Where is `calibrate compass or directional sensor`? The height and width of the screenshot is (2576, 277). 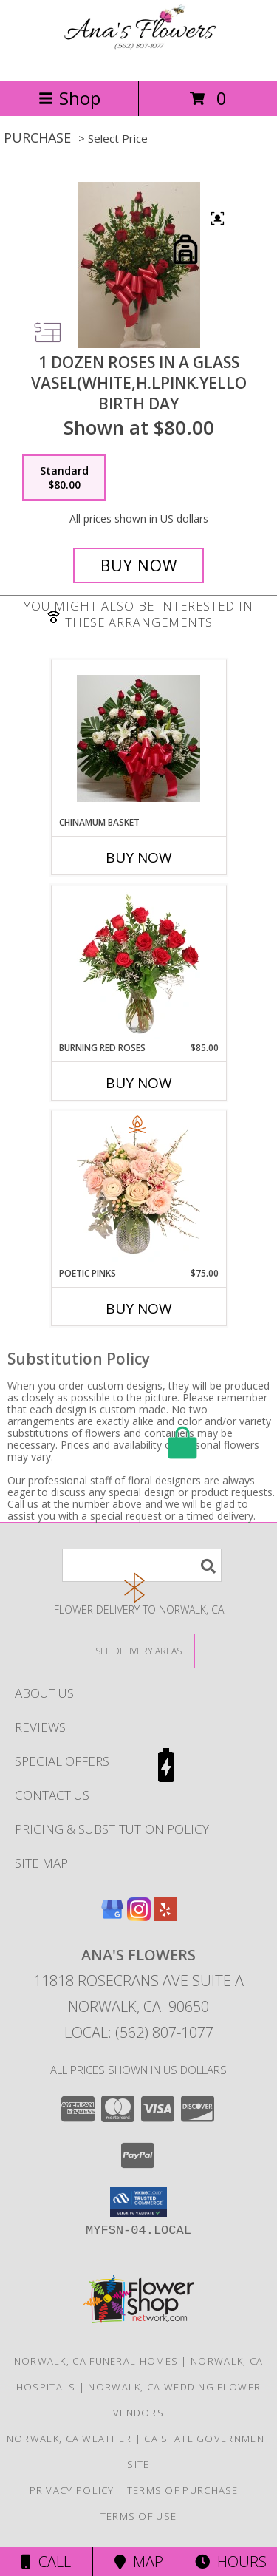
calibrate compass or directional sensor is located at coordinates (53, 616).